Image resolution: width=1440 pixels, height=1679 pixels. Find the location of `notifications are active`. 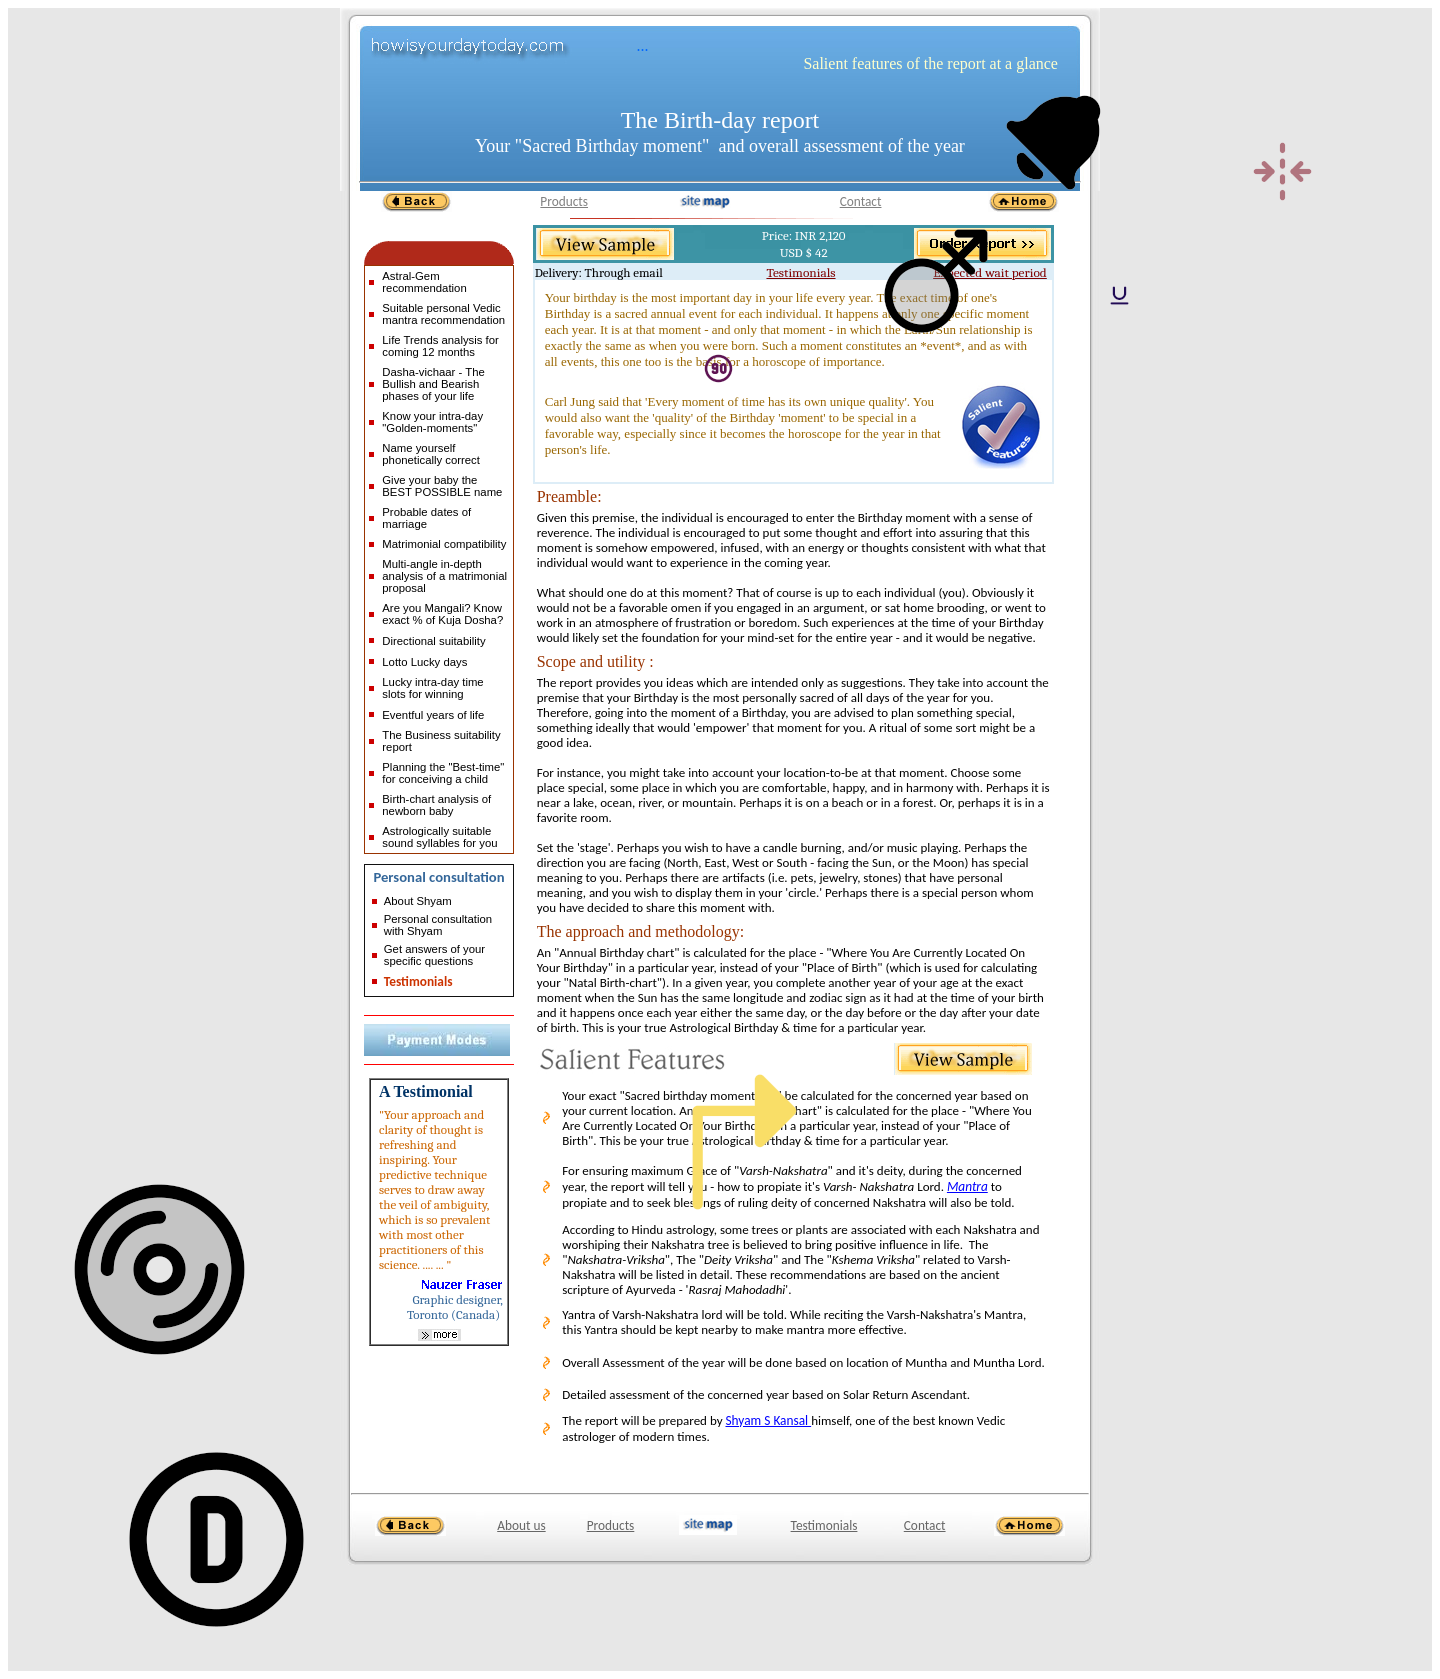

notifications are active is located at coordinates (1054, 142).